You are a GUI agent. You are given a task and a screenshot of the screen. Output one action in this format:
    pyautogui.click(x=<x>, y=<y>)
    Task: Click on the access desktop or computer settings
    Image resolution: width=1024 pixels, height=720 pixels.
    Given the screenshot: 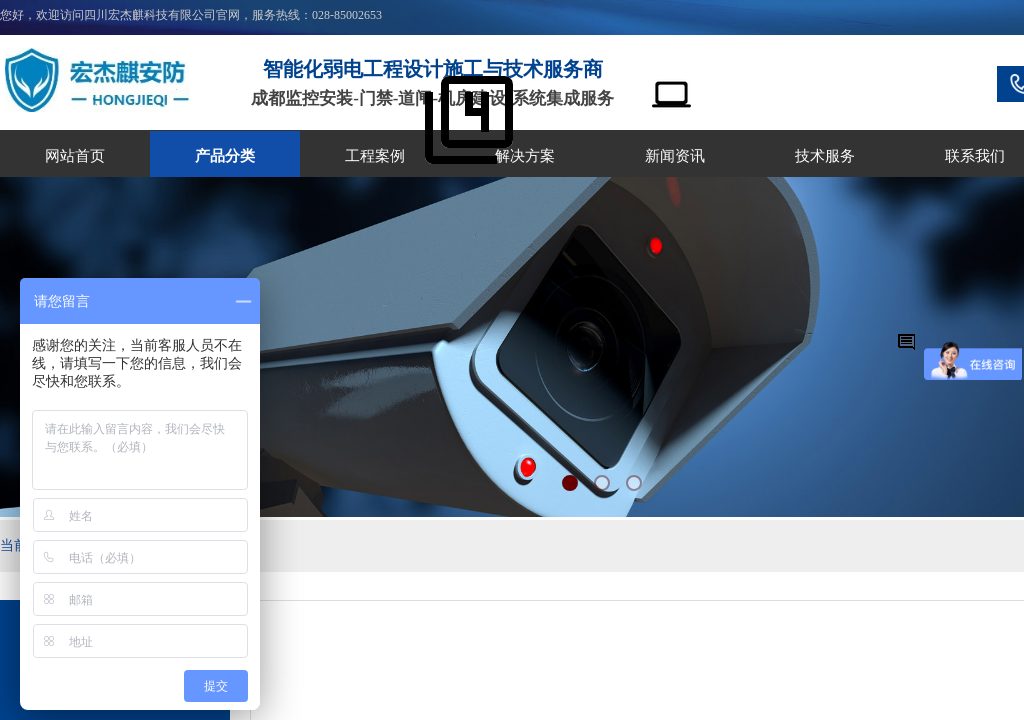 What is the action you would take?
    pyautogui.click(x=671, y=94)
    